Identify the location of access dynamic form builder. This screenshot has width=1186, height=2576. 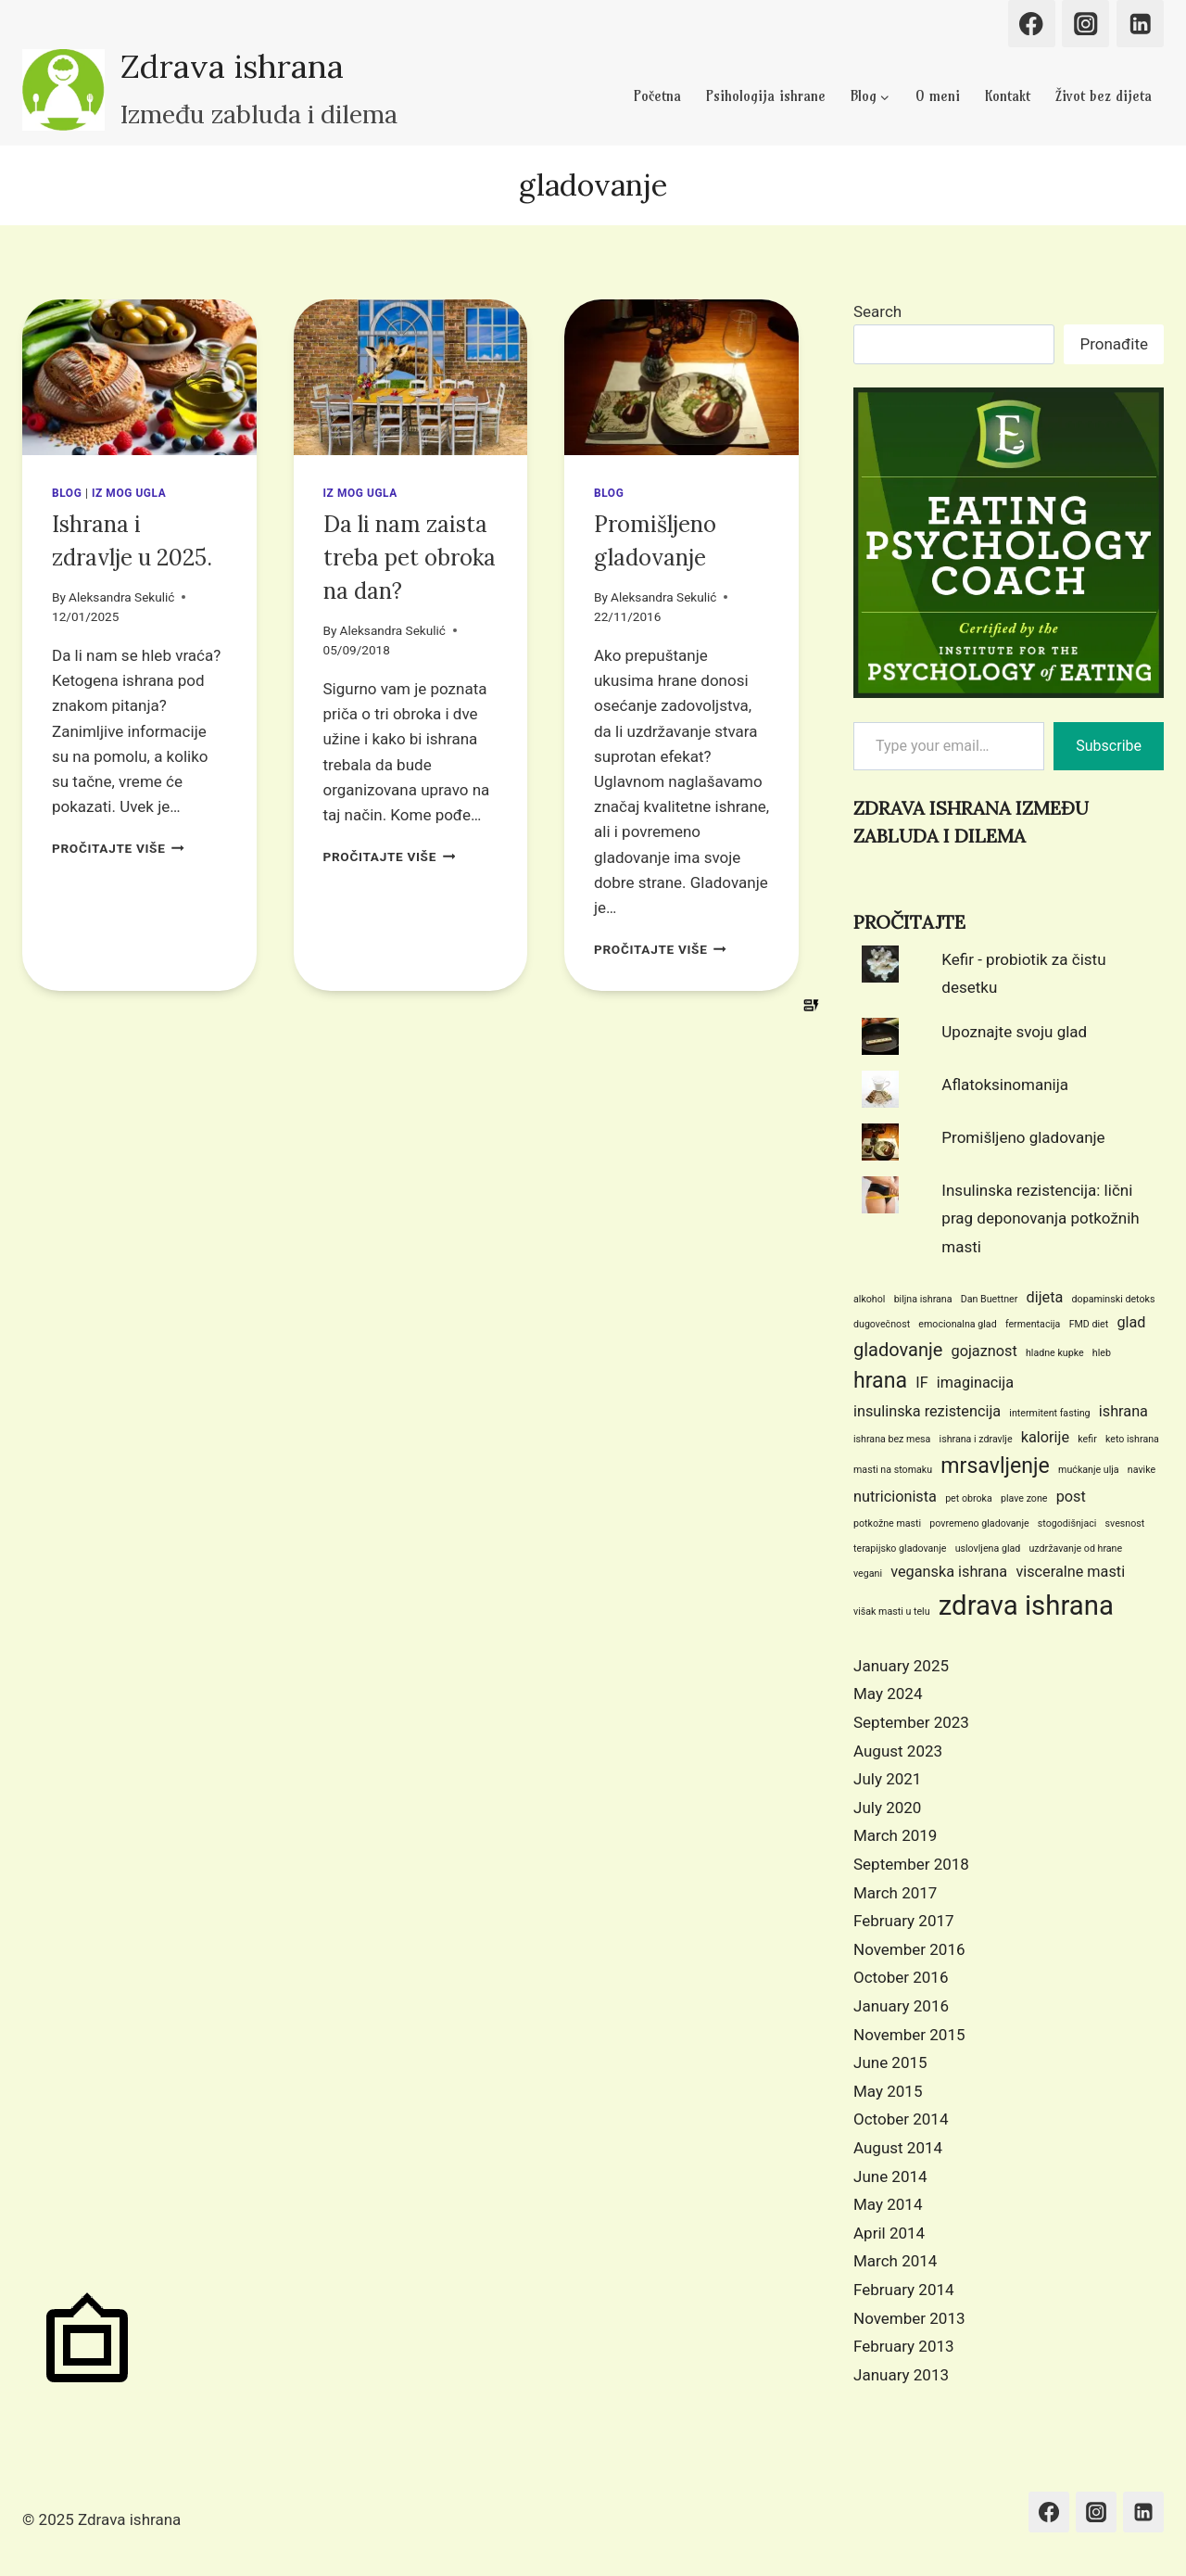
(811, 1005).